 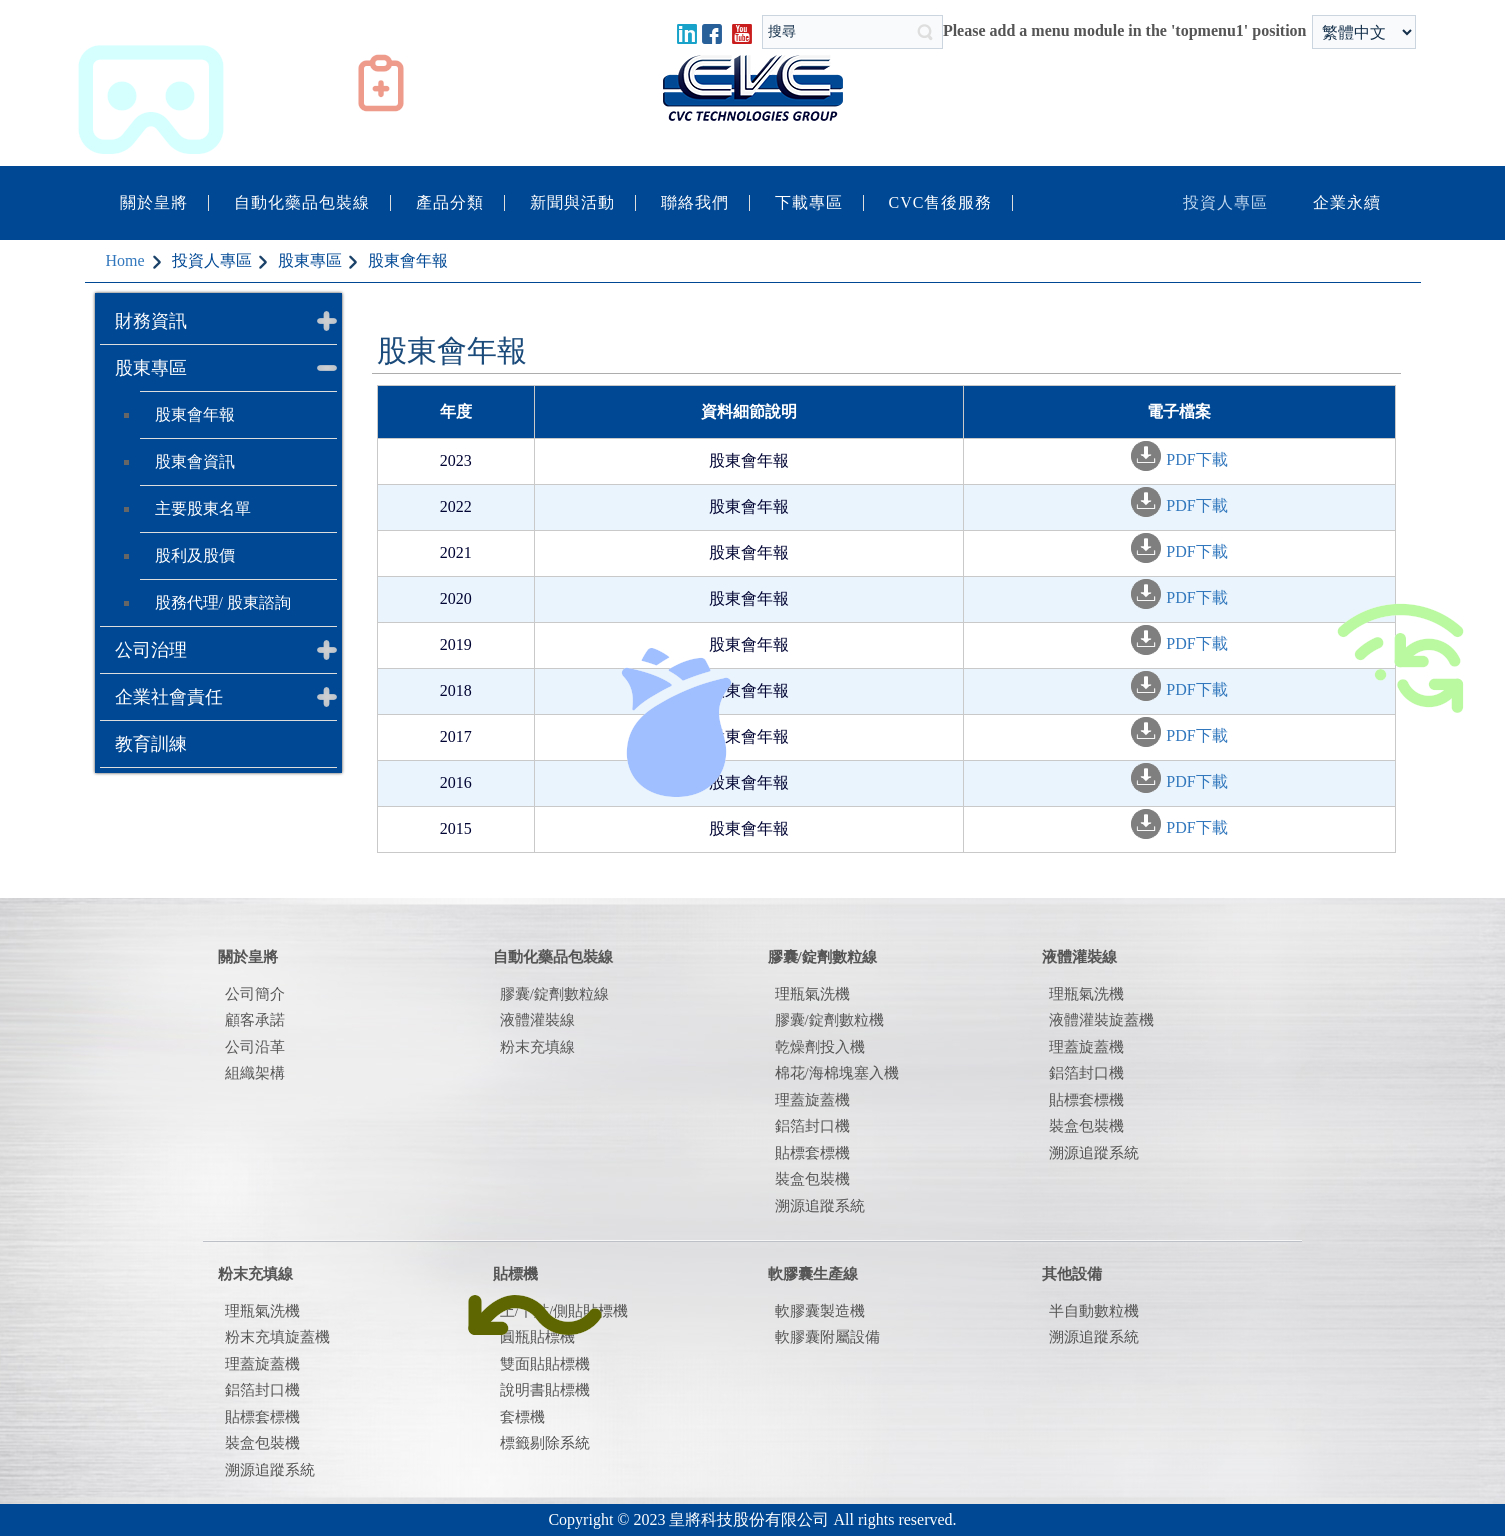 What do you see at coordinates (381, 83) in the screenshot?
I see `add a new note or item to clipboard` at bounding box center [381, 83].